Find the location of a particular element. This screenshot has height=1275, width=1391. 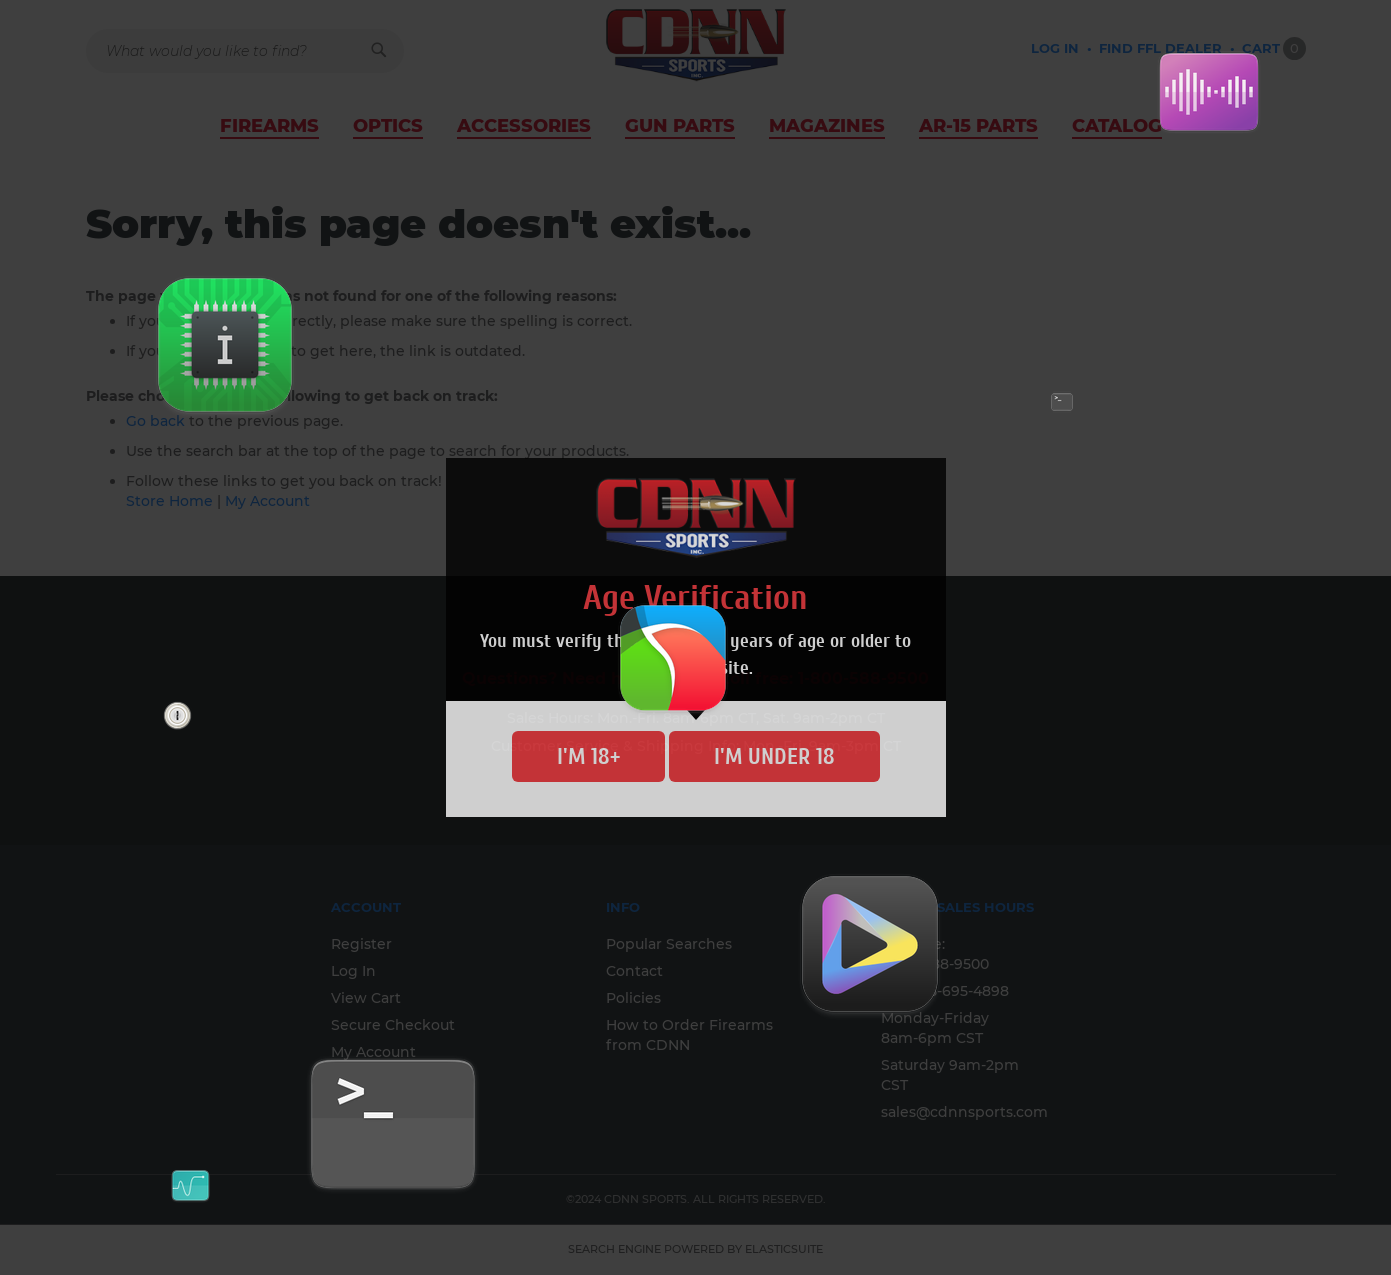

open the audio recorder app is located at coordinates (1209, 92).